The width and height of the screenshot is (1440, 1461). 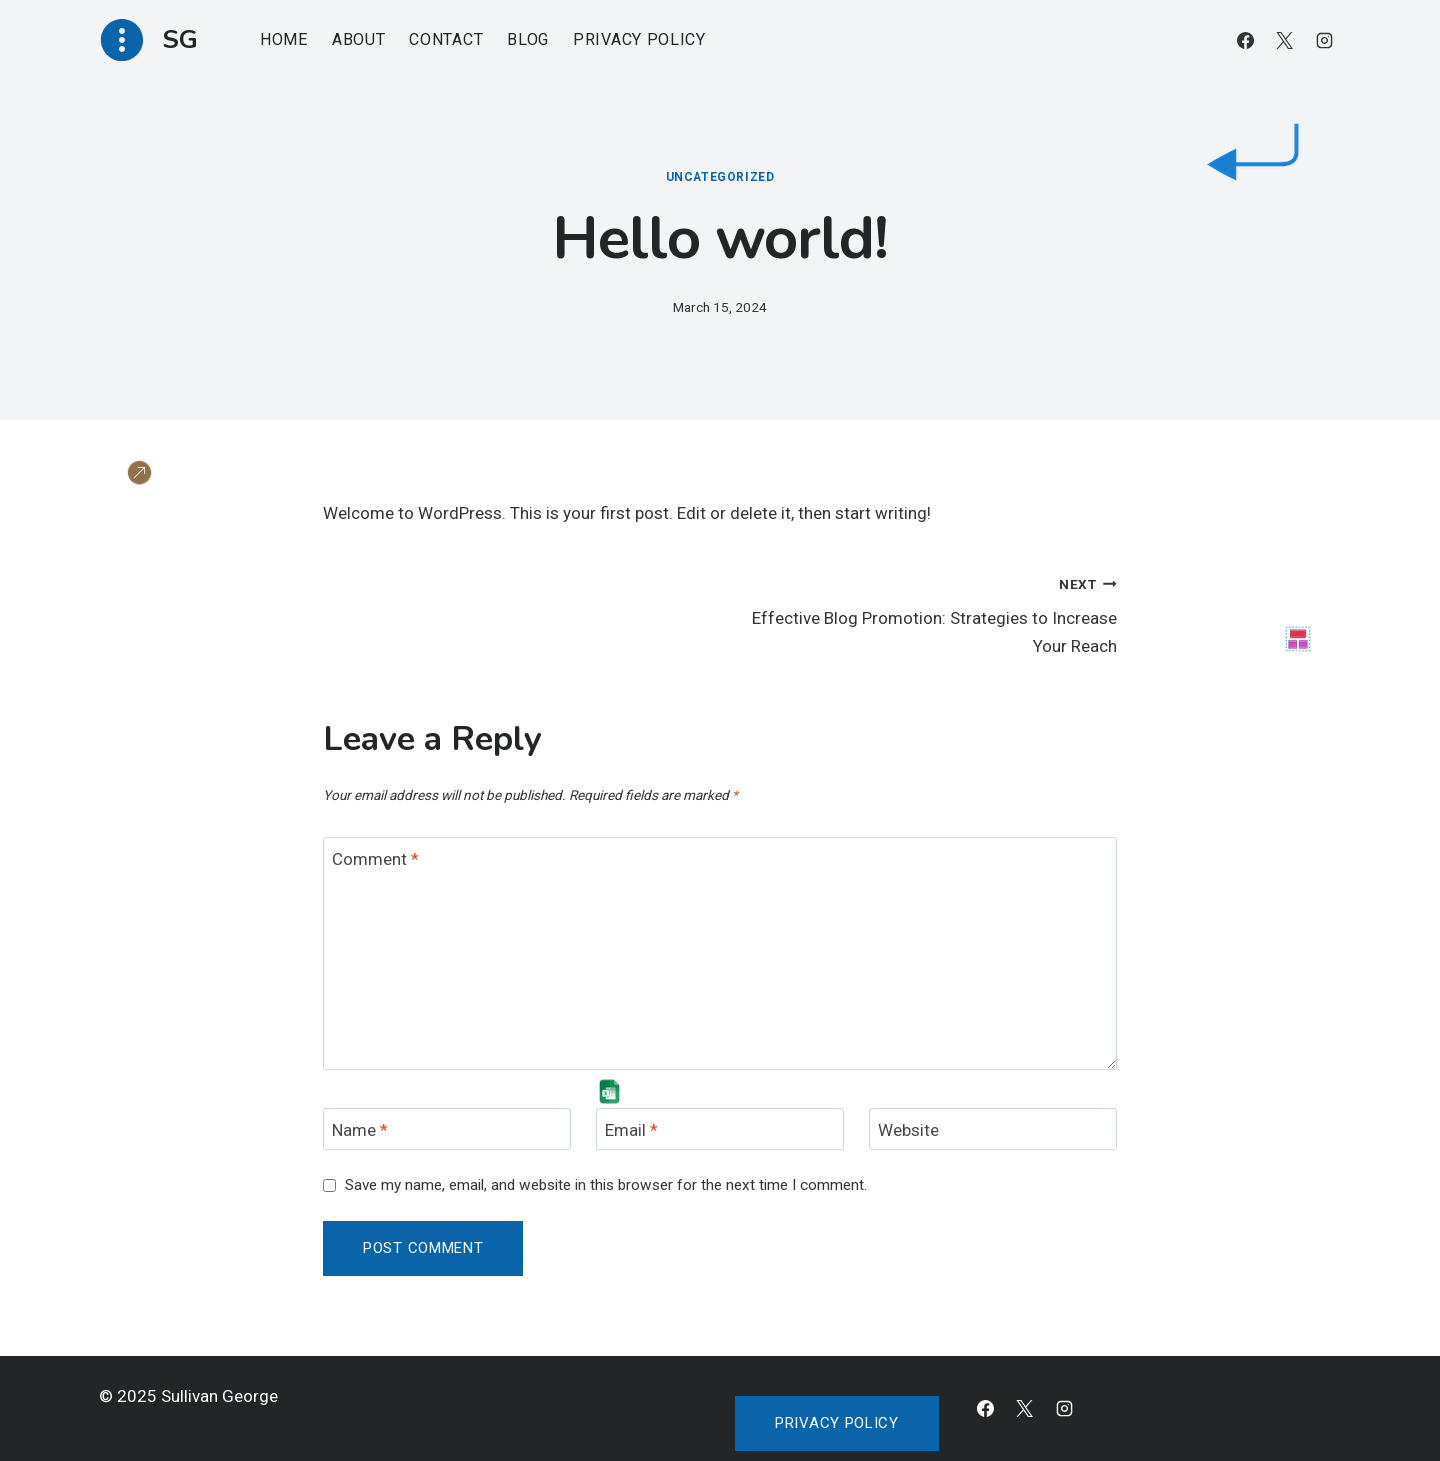 I want to click on indicates a symbolic link or shortcut to another file, so click(x=139, y=472).